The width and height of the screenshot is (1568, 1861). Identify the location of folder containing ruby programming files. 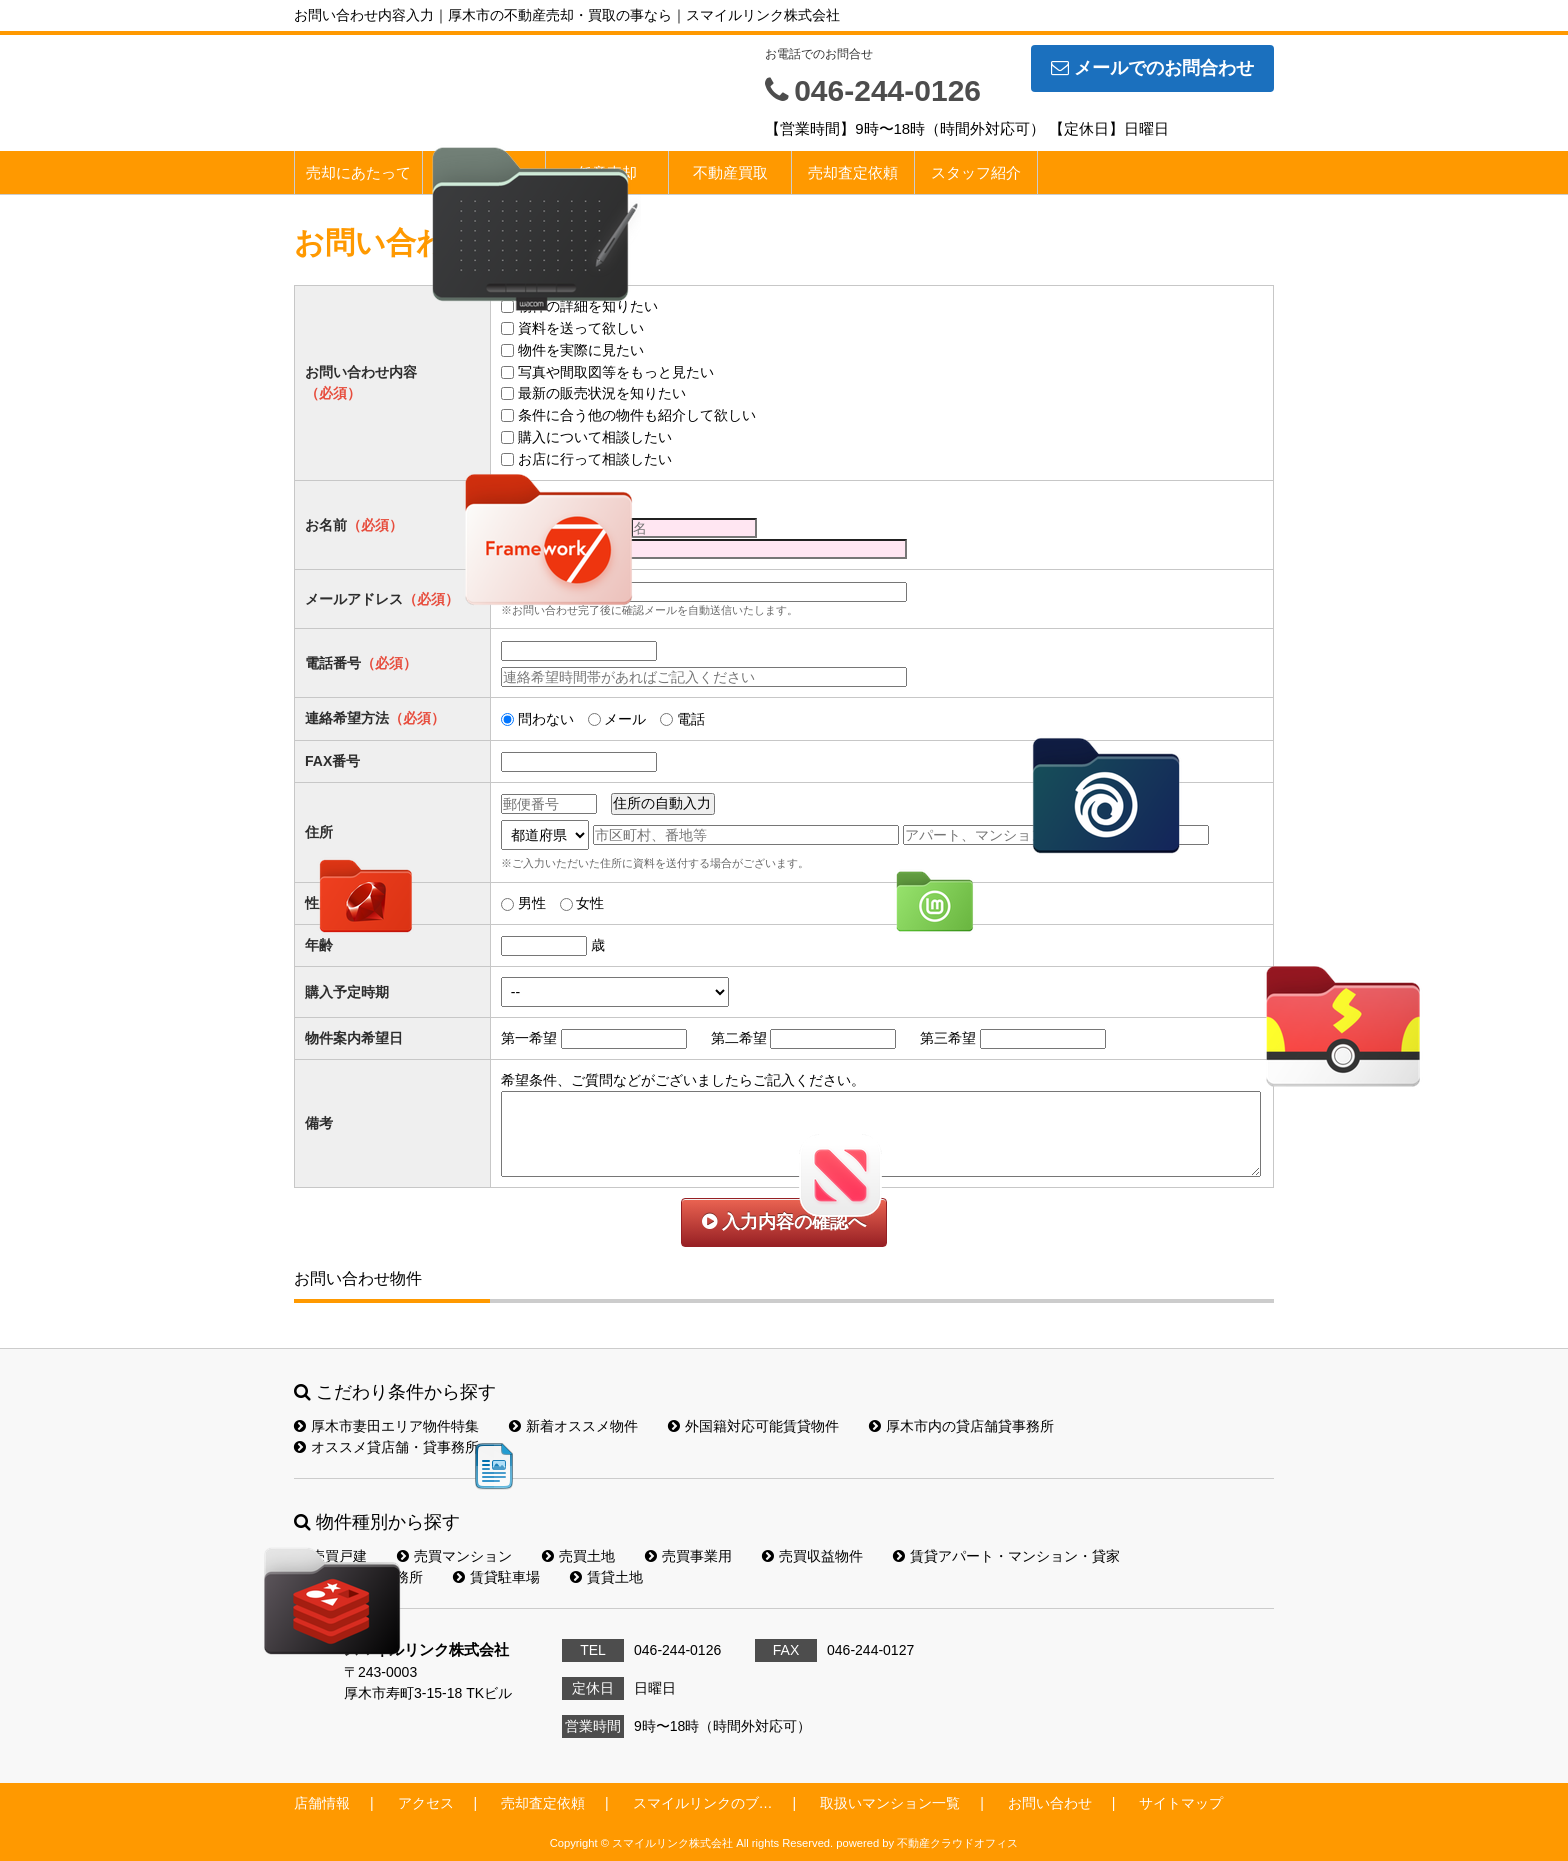
(365, 898).